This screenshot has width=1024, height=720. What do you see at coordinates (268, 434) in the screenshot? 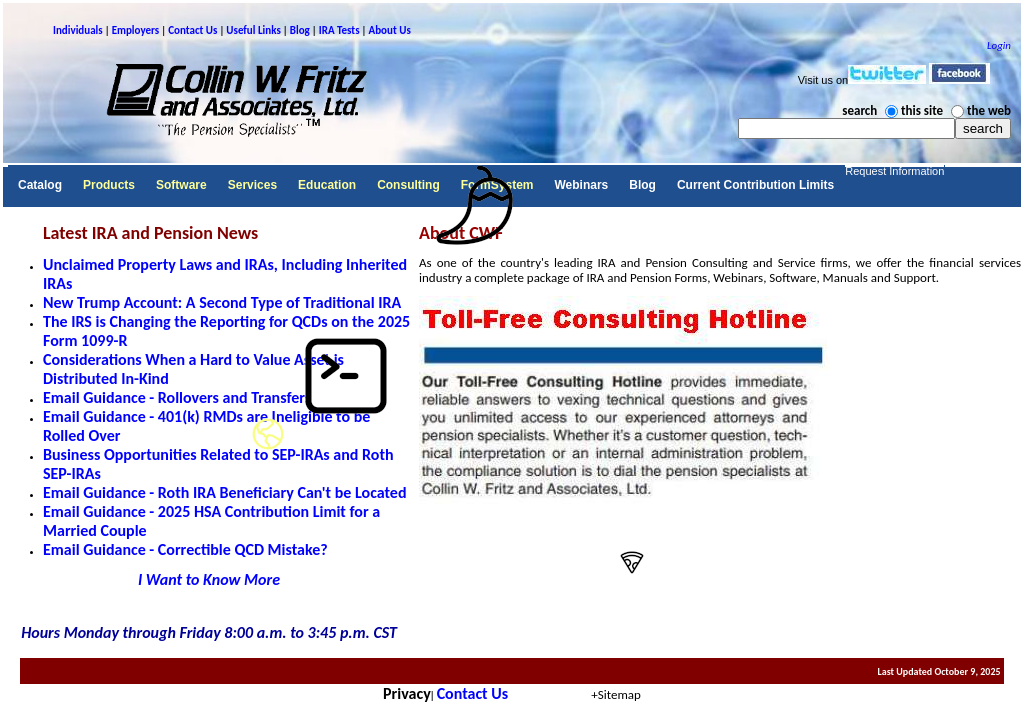
I see `switch to western hemisphere region` at bounding box center [268, 434].